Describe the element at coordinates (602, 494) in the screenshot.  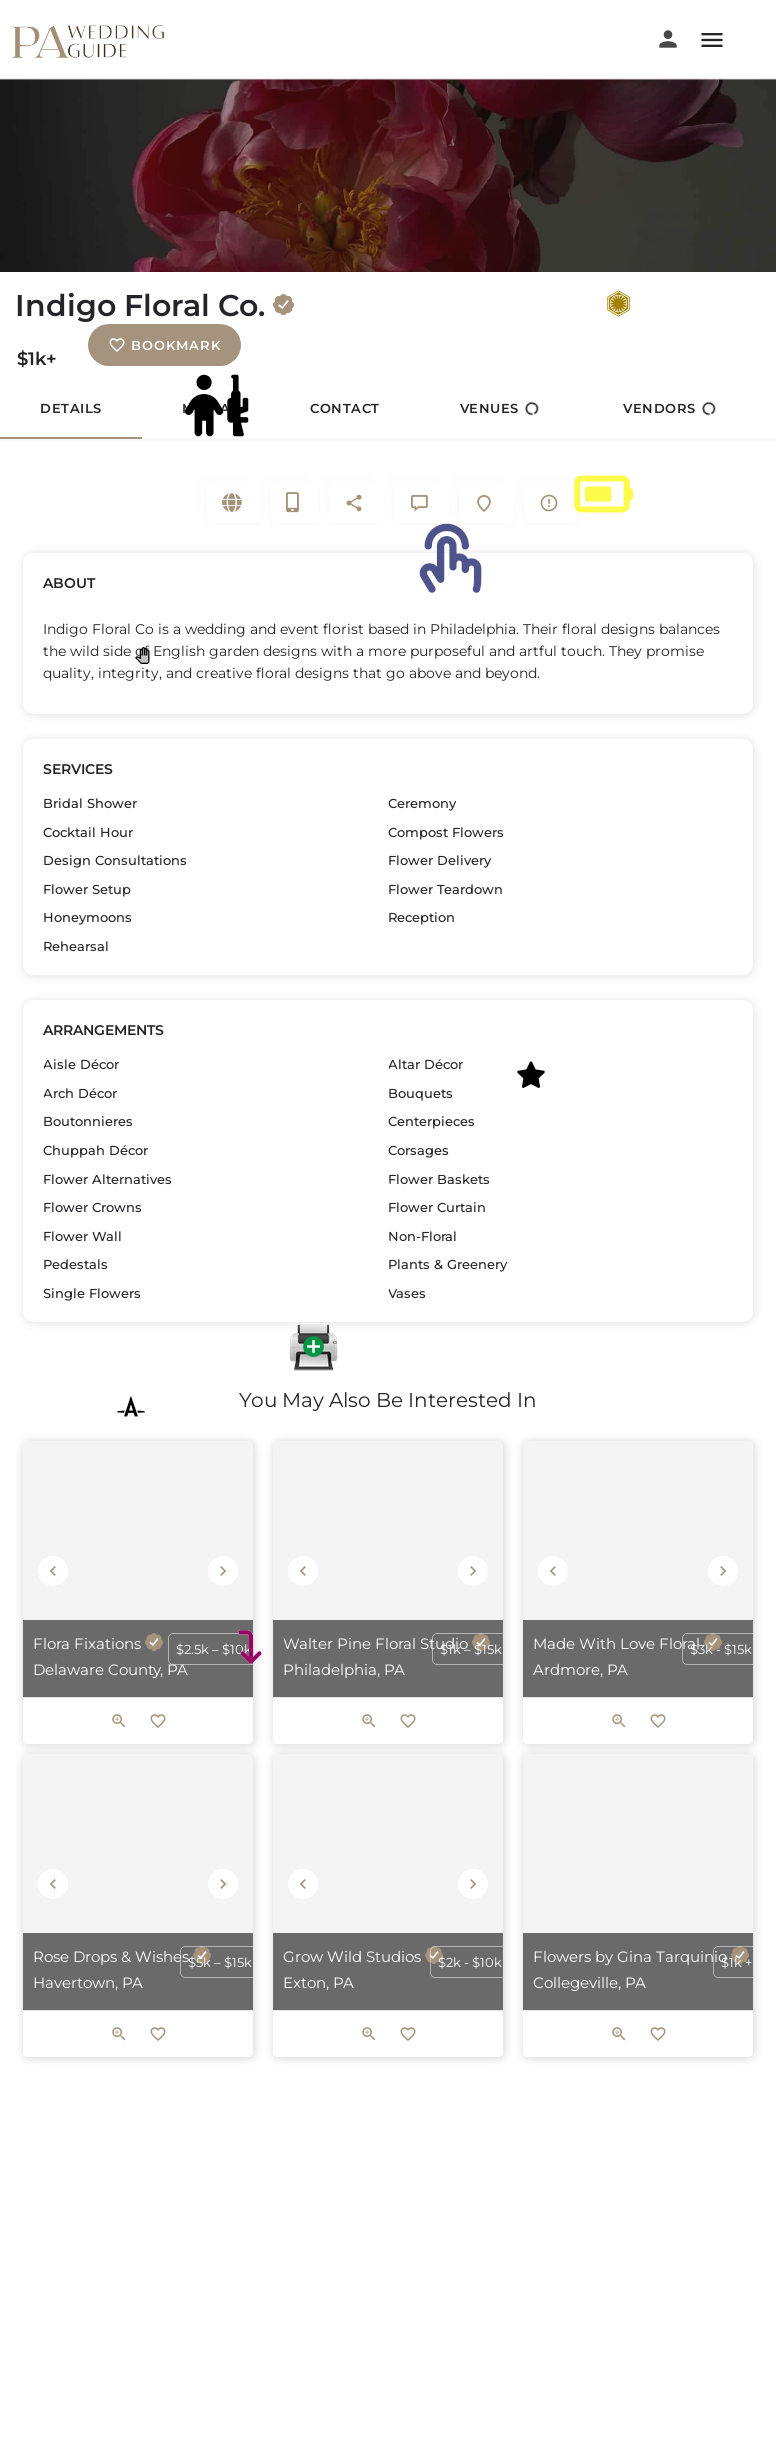
I see `indicates battery level at 75%` at that location.